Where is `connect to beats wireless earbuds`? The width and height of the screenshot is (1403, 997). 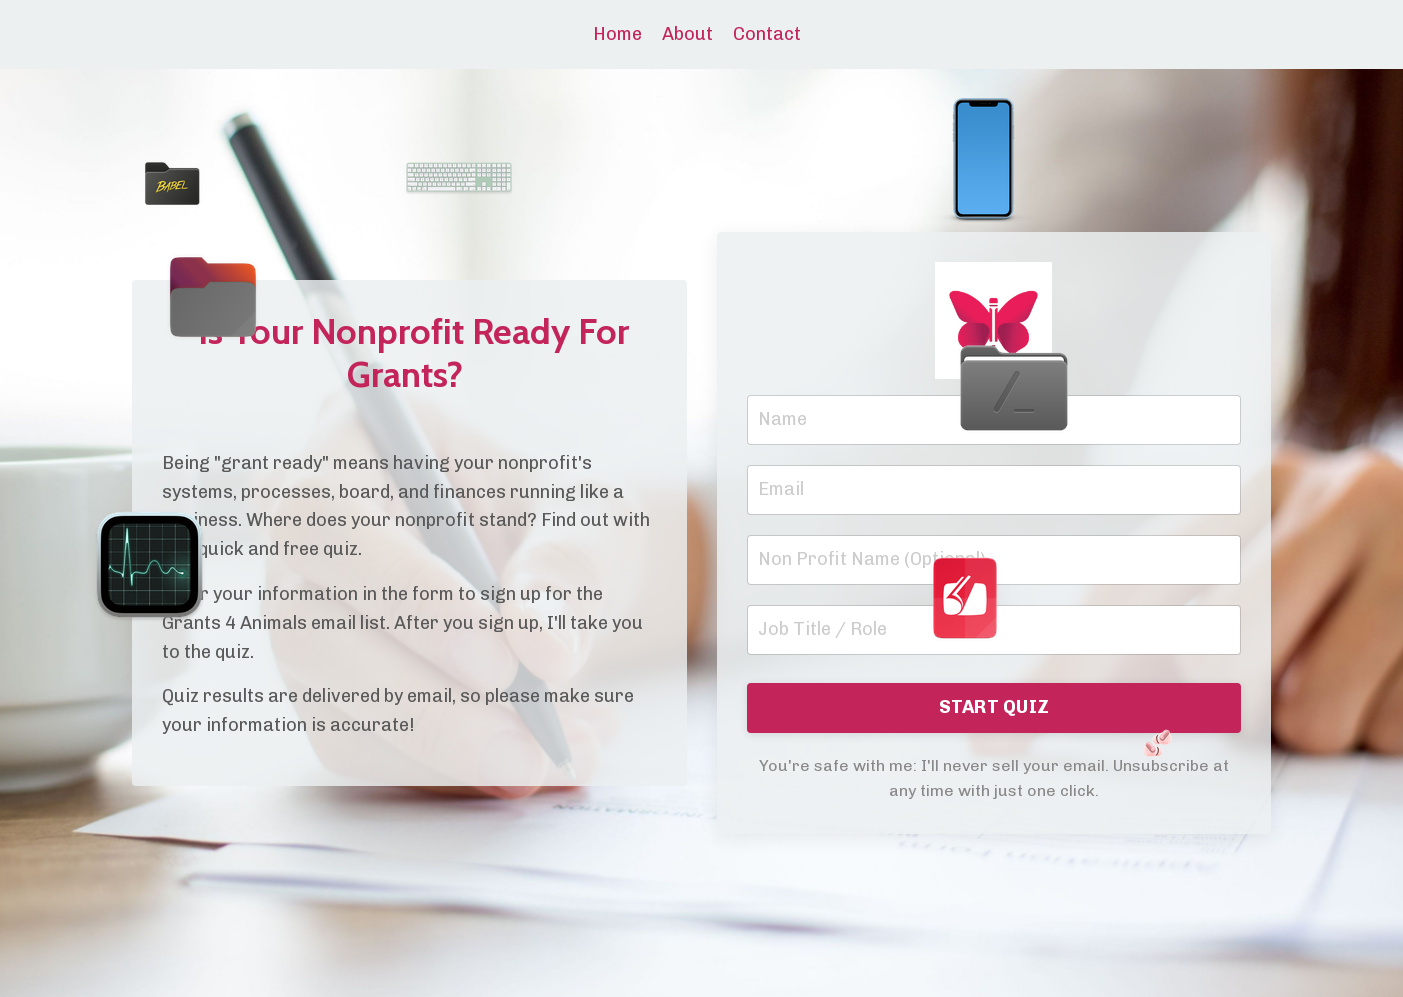 connect to beats wireless earbuds is located at coordinates (1157, 743).